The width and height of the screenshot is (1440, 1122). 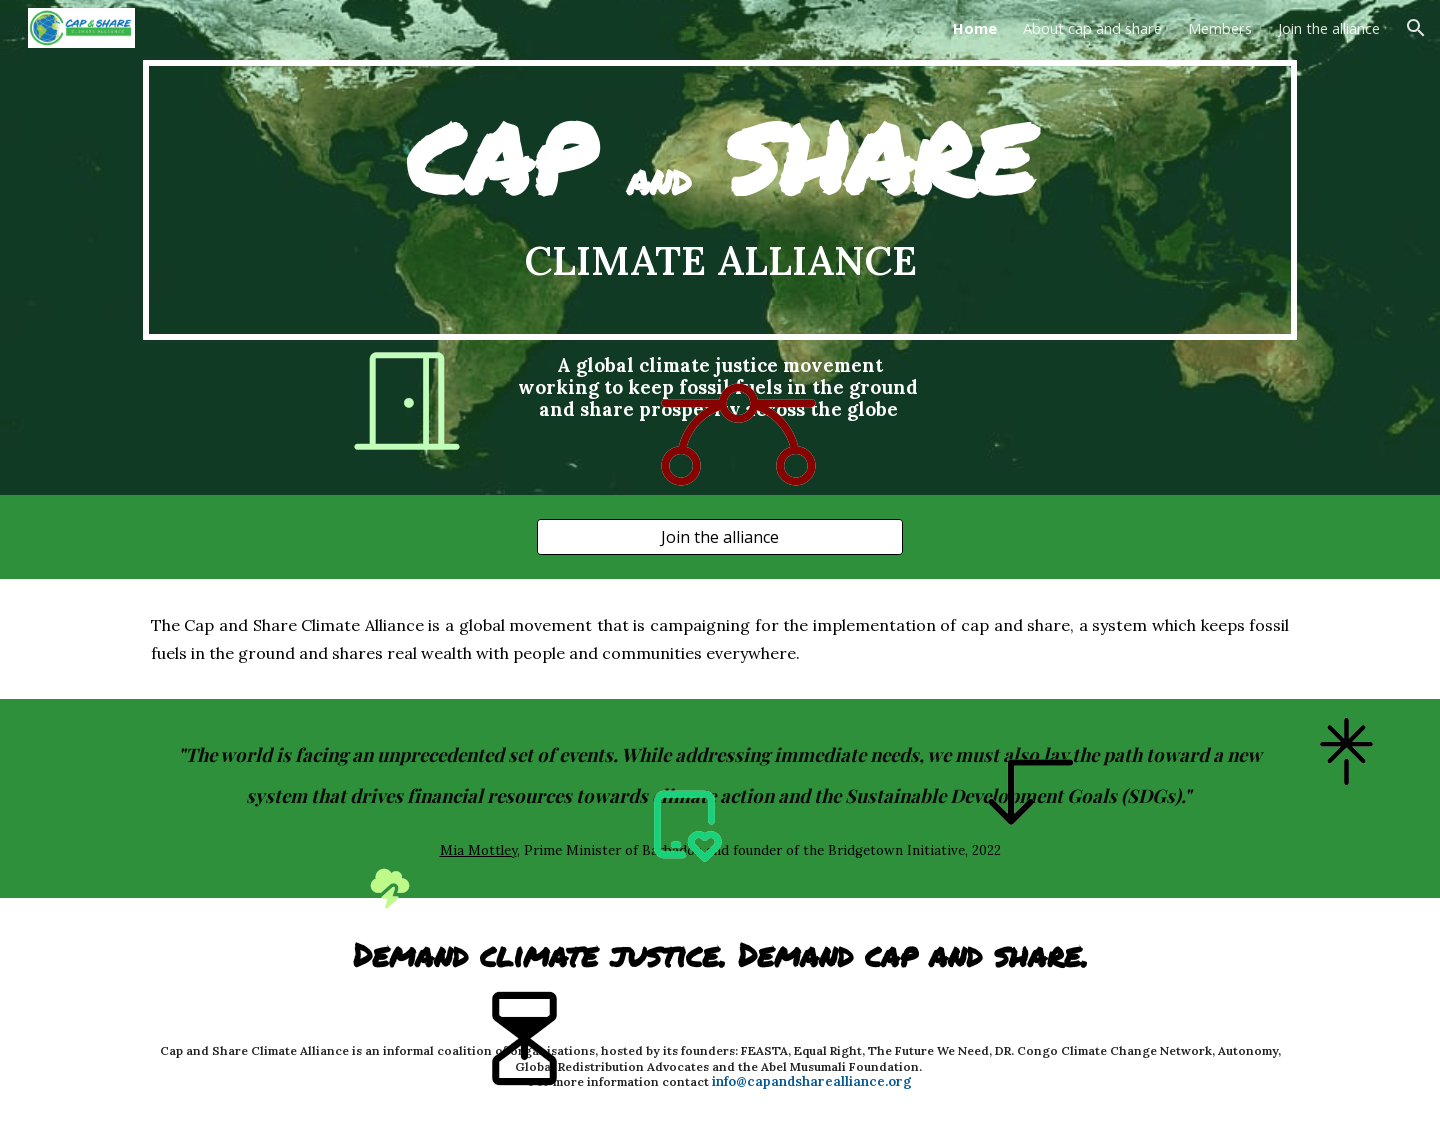 I want to click on add device to favorites, so click(x=684, y=824).